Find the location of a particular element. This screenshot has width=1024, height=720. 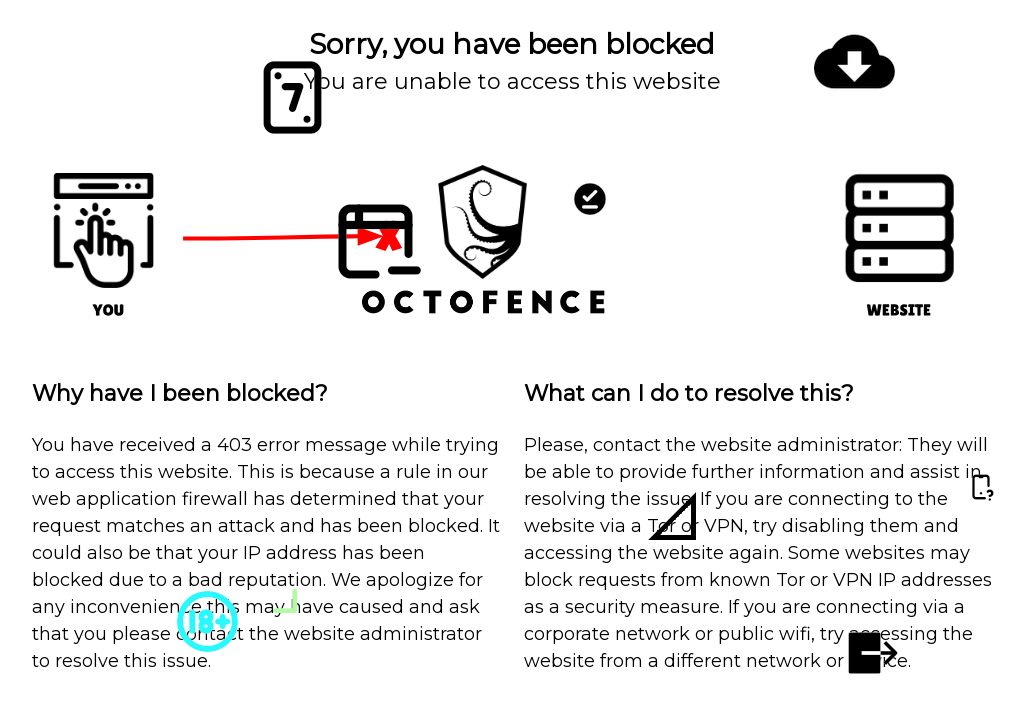

play a 7 card in a card game is located at coordinates (292, 97).